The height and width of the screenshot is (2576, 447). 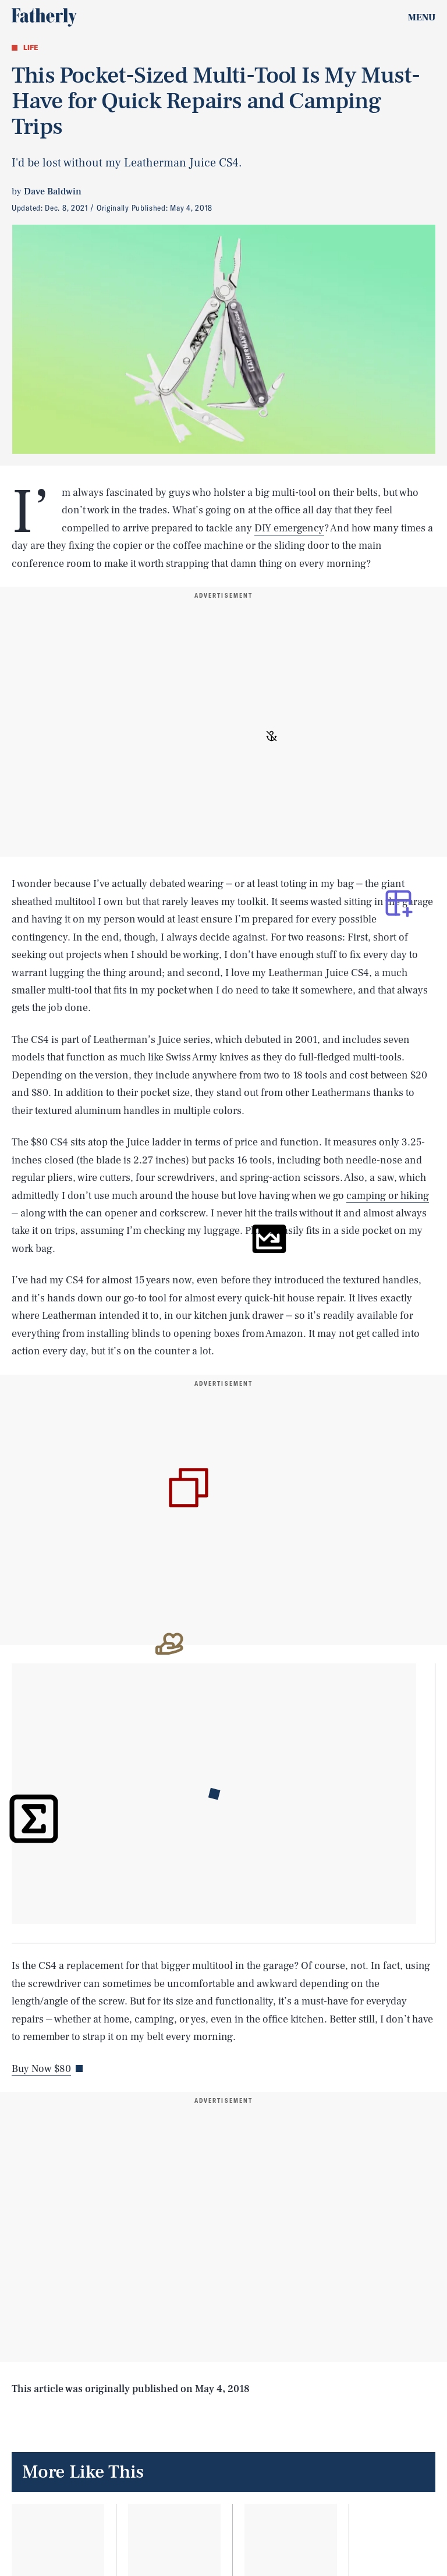 I want to click on add a new table or spreadsheet, so click(x=398, y=903).